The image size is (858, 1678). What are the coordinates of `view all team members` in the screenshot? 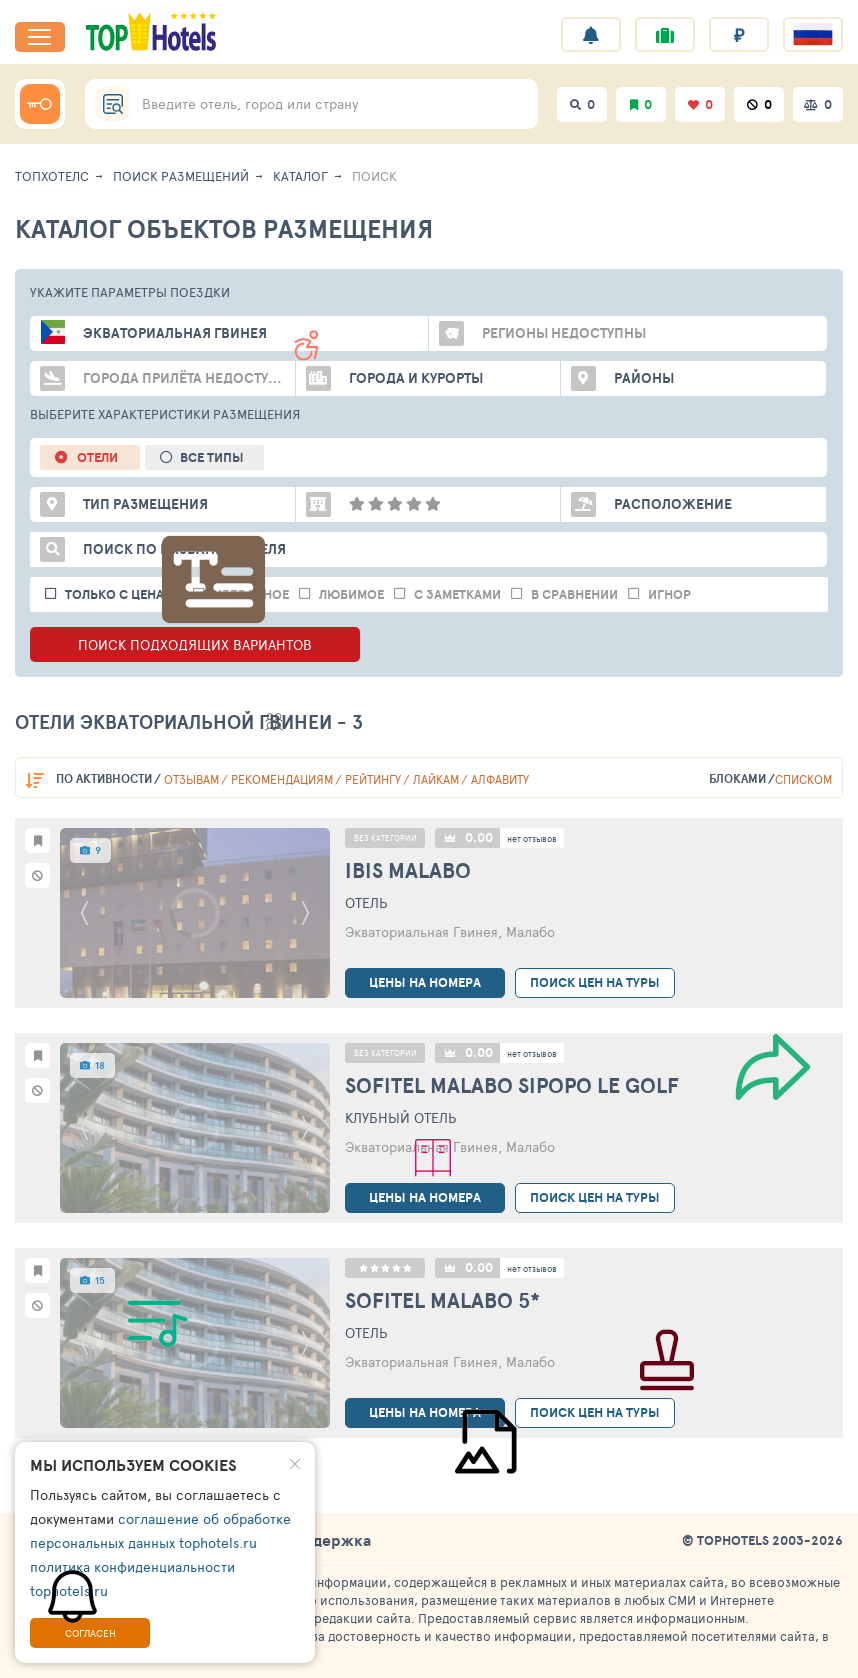 It's located at (274, 722).